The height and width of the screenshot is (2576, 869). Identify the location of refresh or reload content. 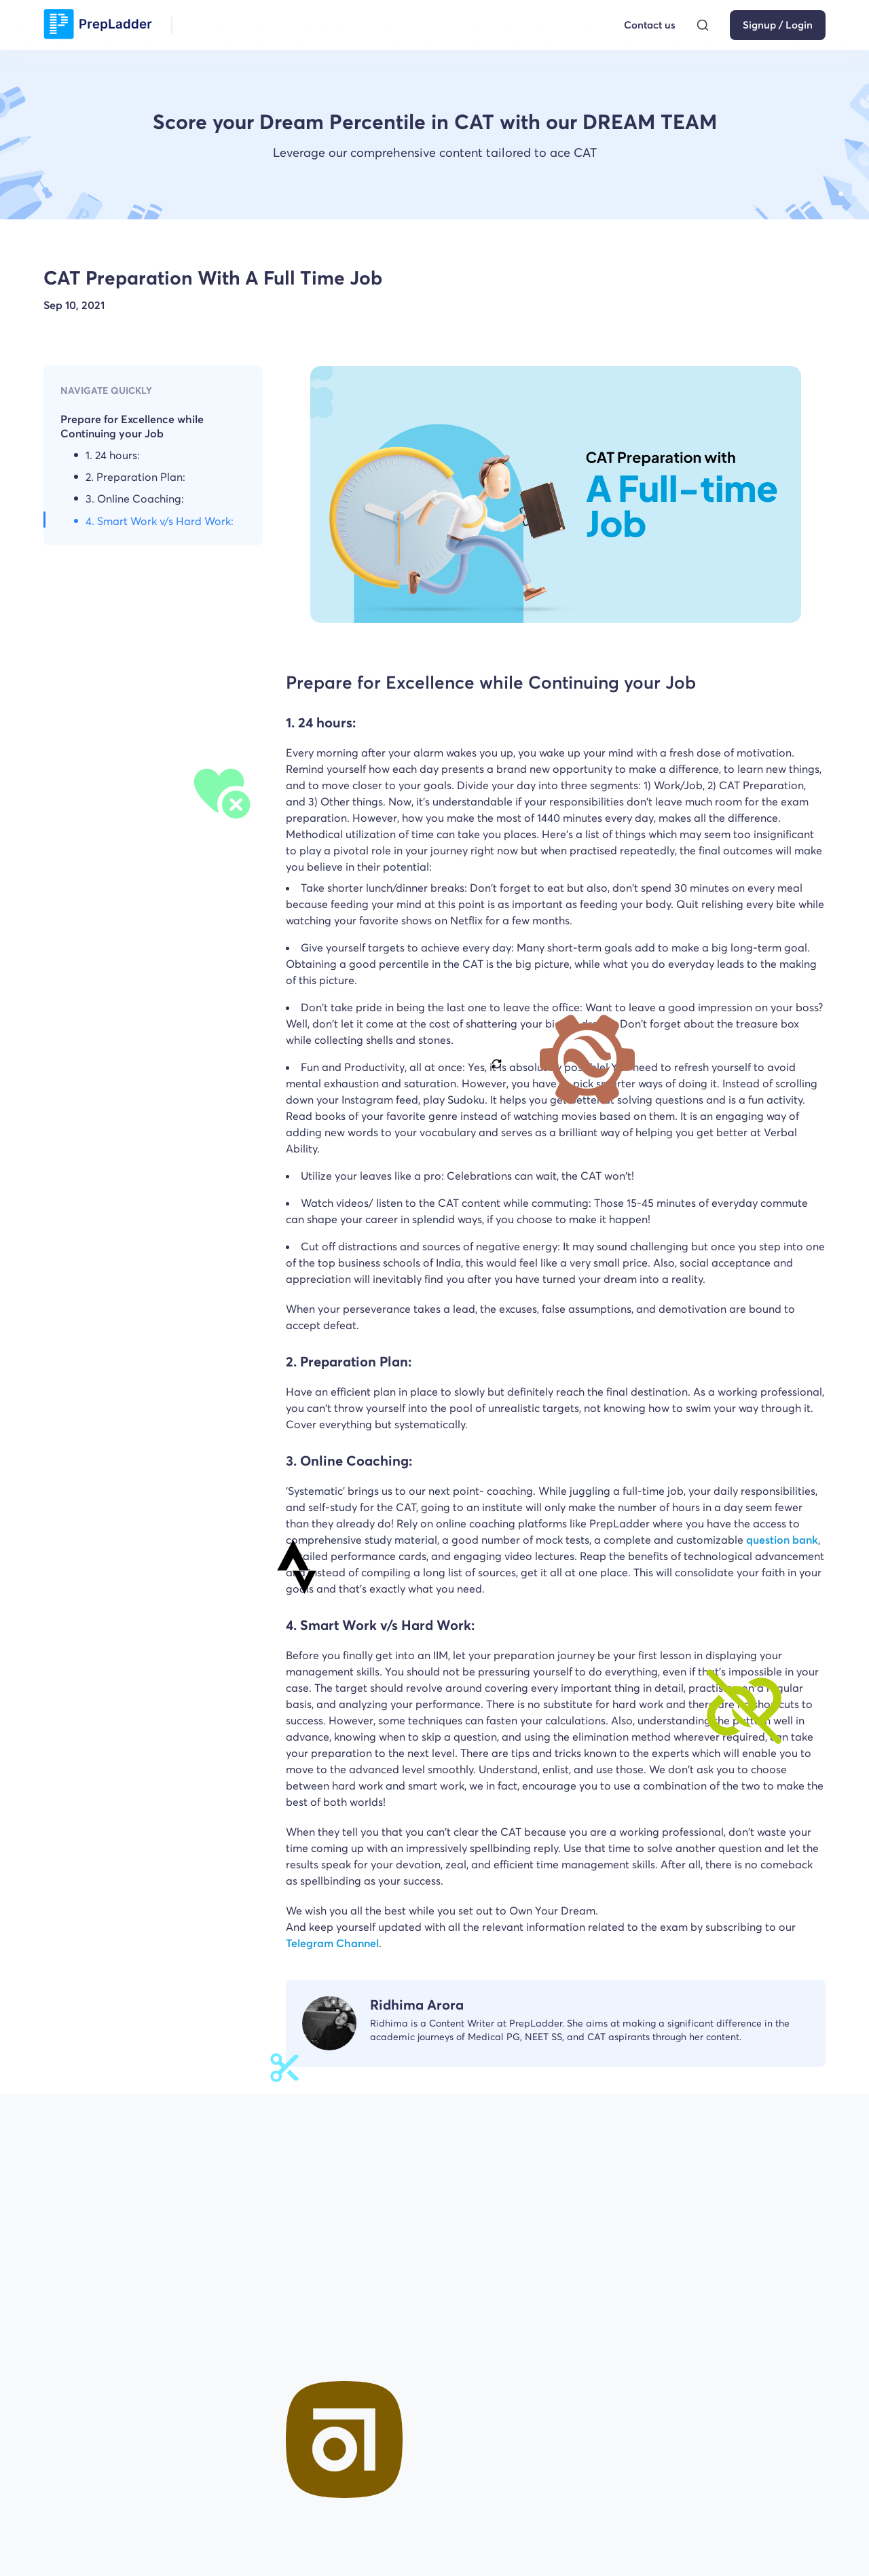
(496, 1064).